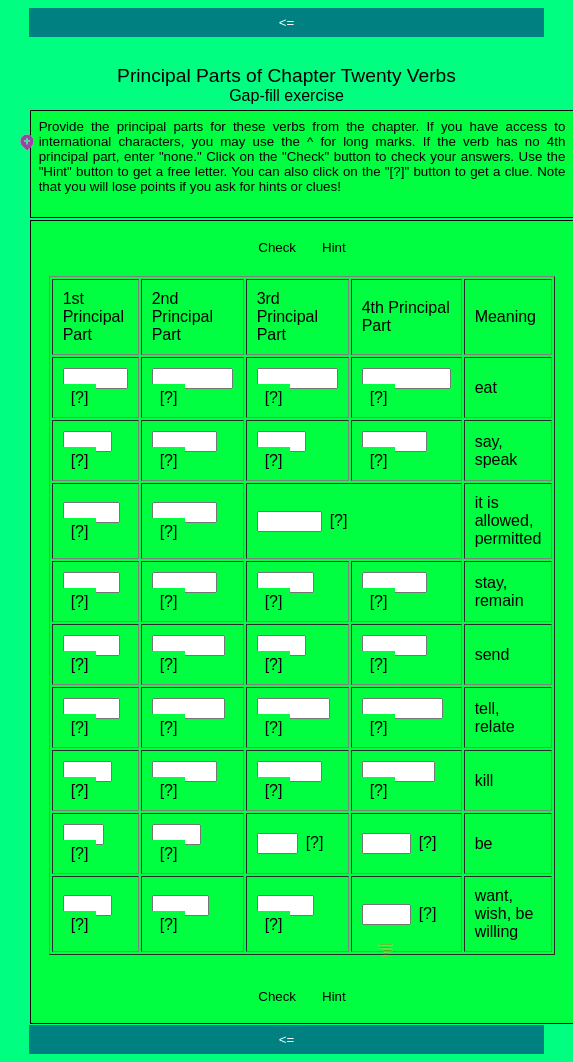  Describe the element at coordinates (385, 950) in the screenshot. I see `indicates tornado or severe weather warning` at that location.